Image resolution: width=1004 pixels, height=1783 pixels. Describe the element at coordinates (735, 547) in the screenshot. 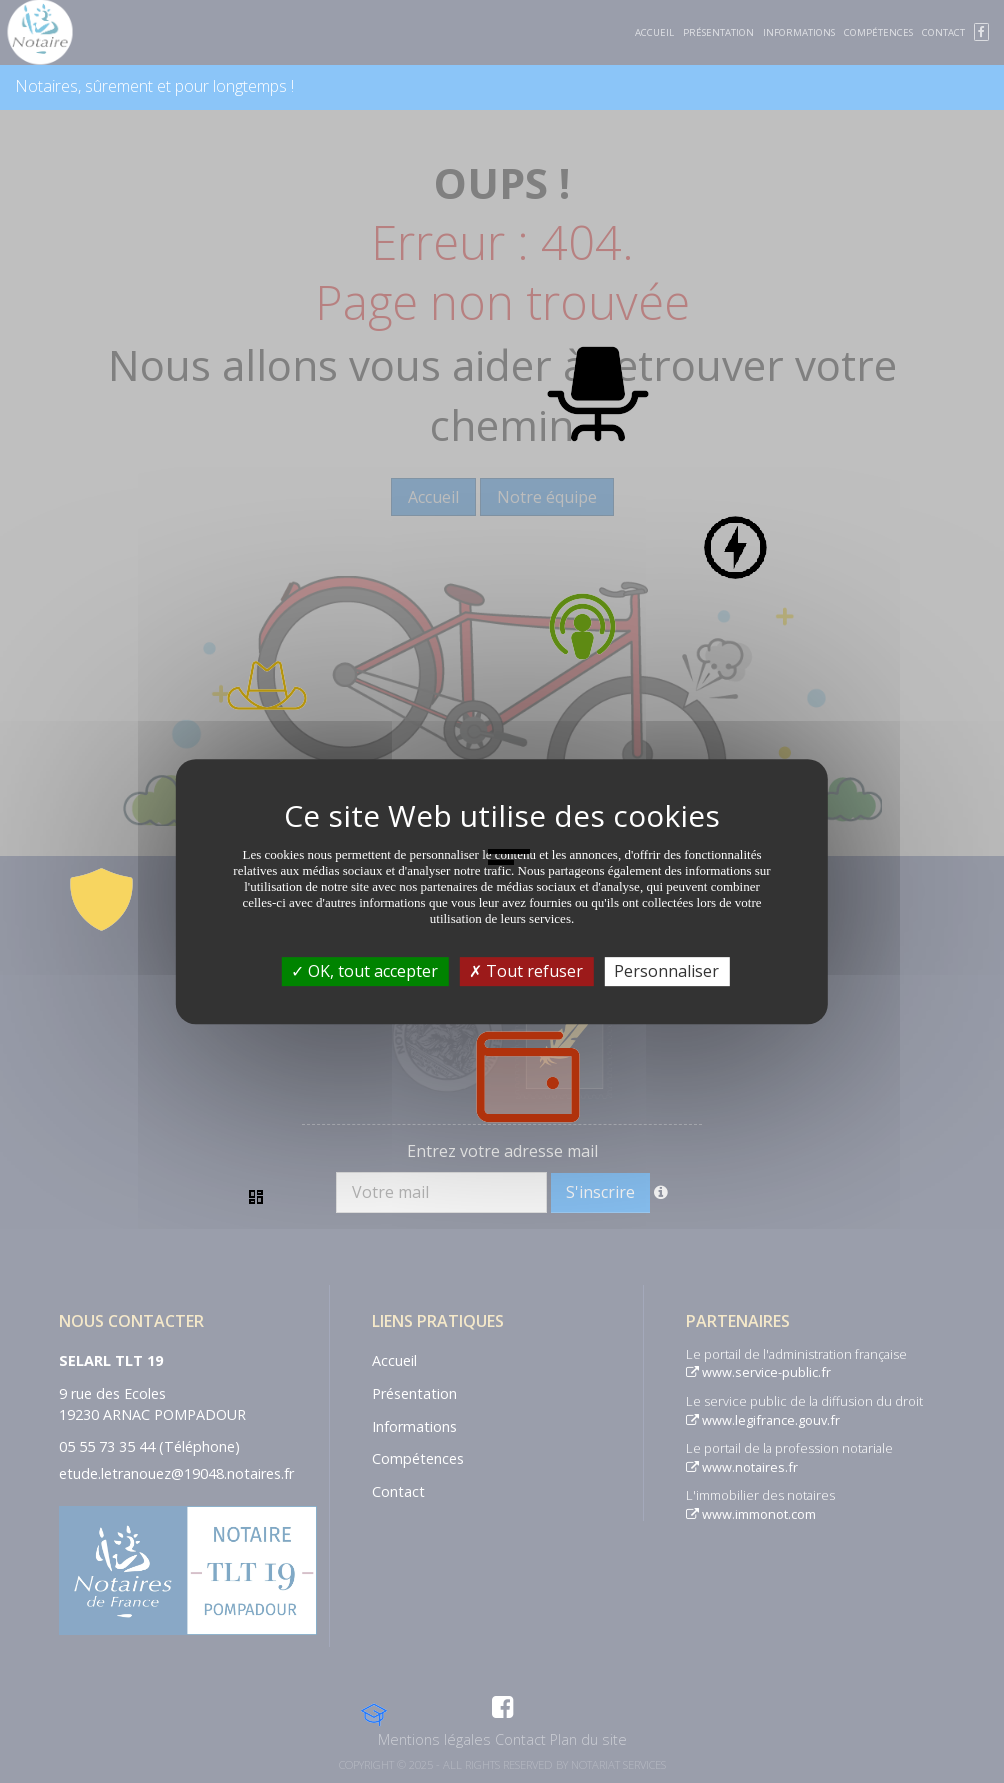

I see `indicates offline or cached content available` at that location.